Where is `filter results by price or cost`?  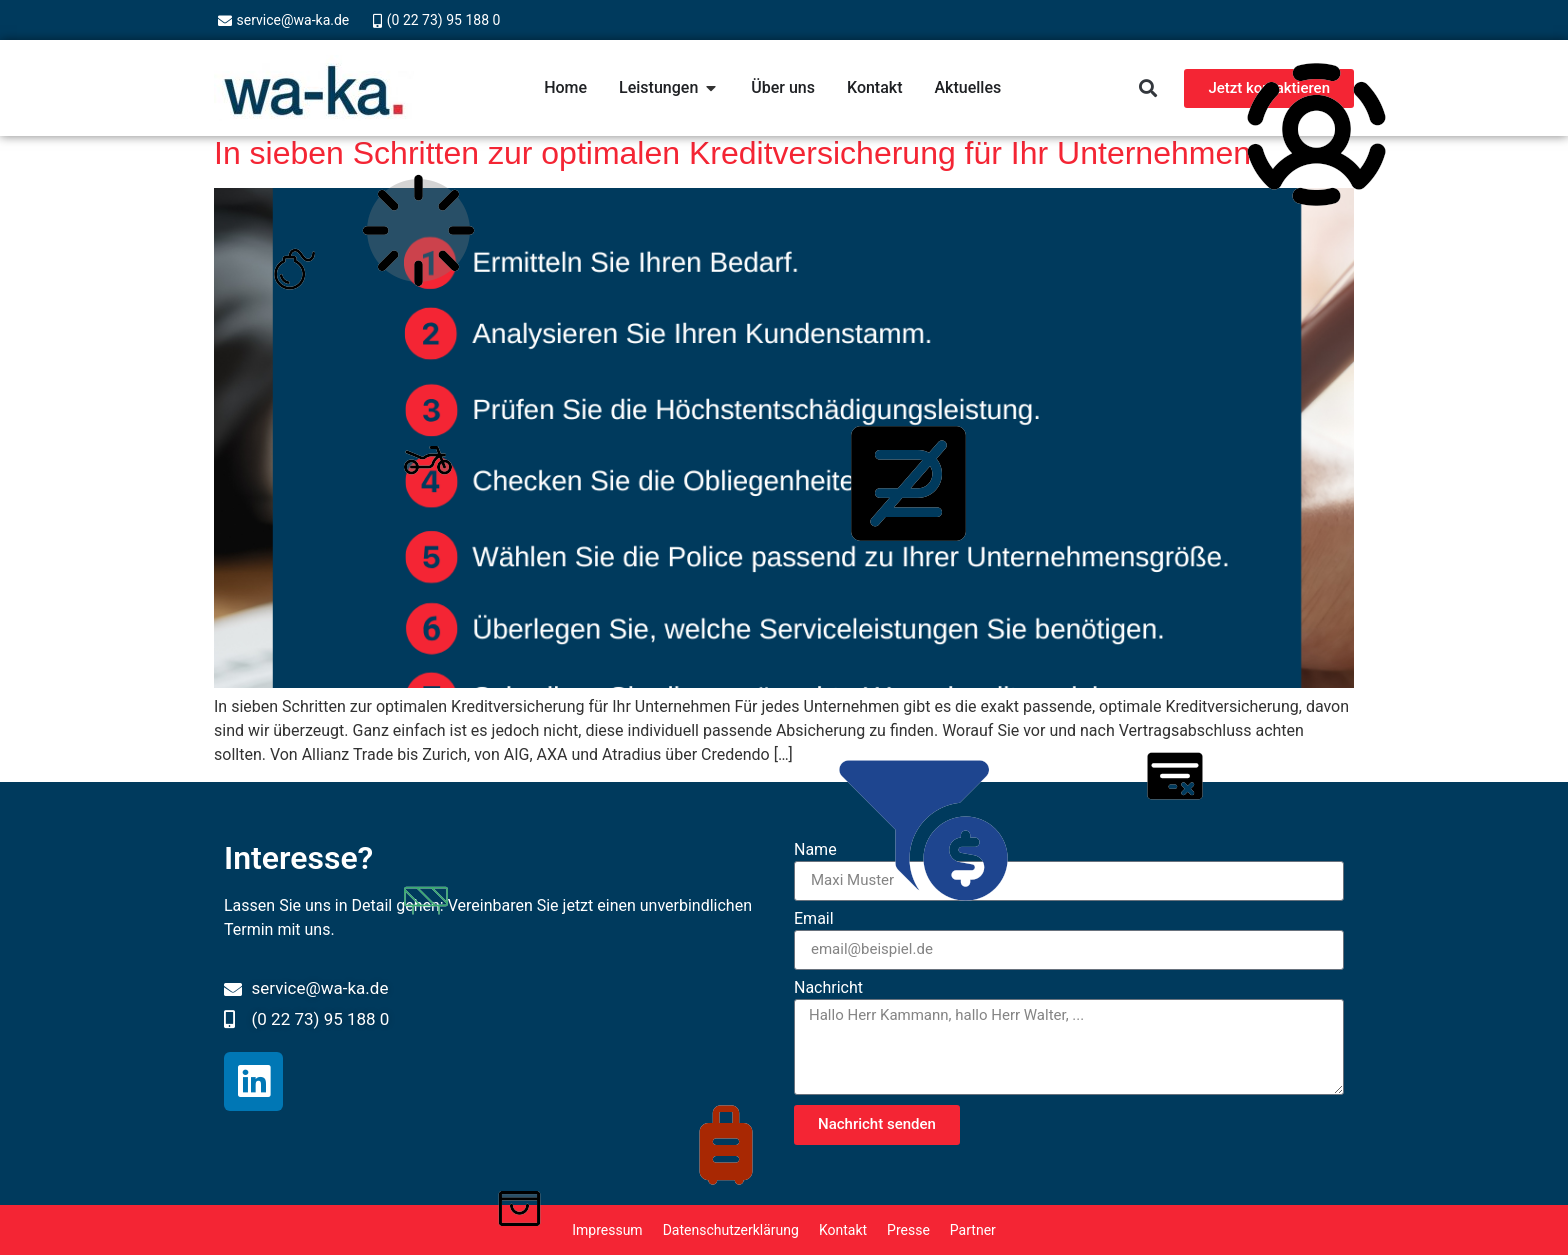 filter results by price or cost is located at coordinates (923, 816).